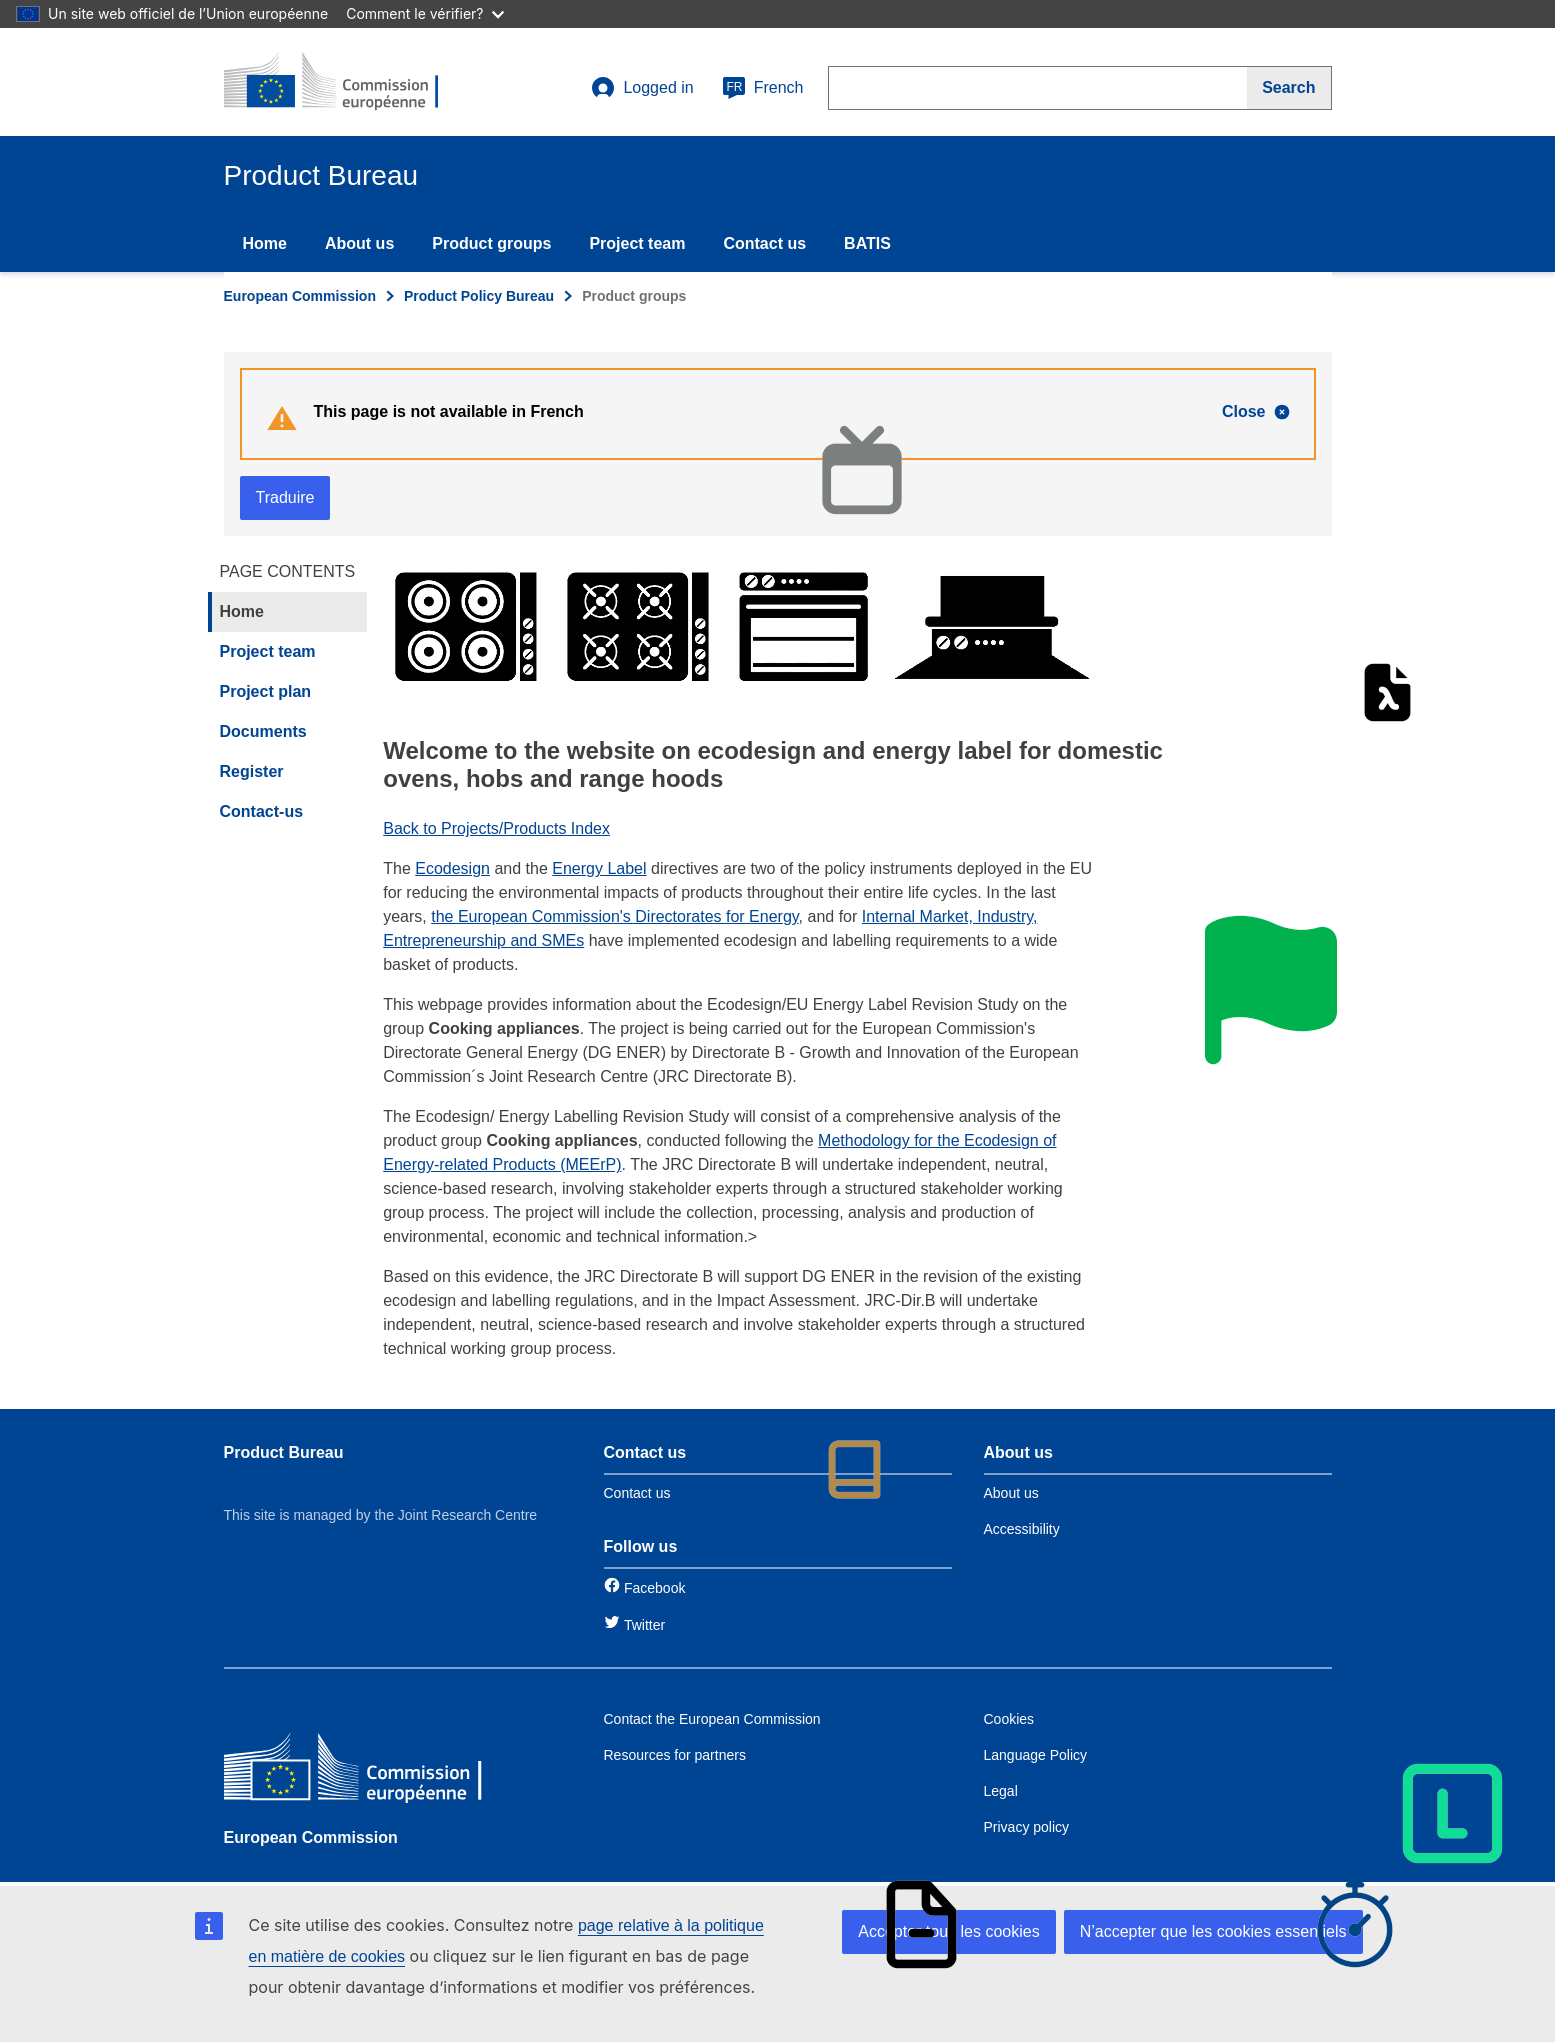 This screenshot has height=2042, width=1555. I want to click on flag or bookmark this item, so click(1271, 990).